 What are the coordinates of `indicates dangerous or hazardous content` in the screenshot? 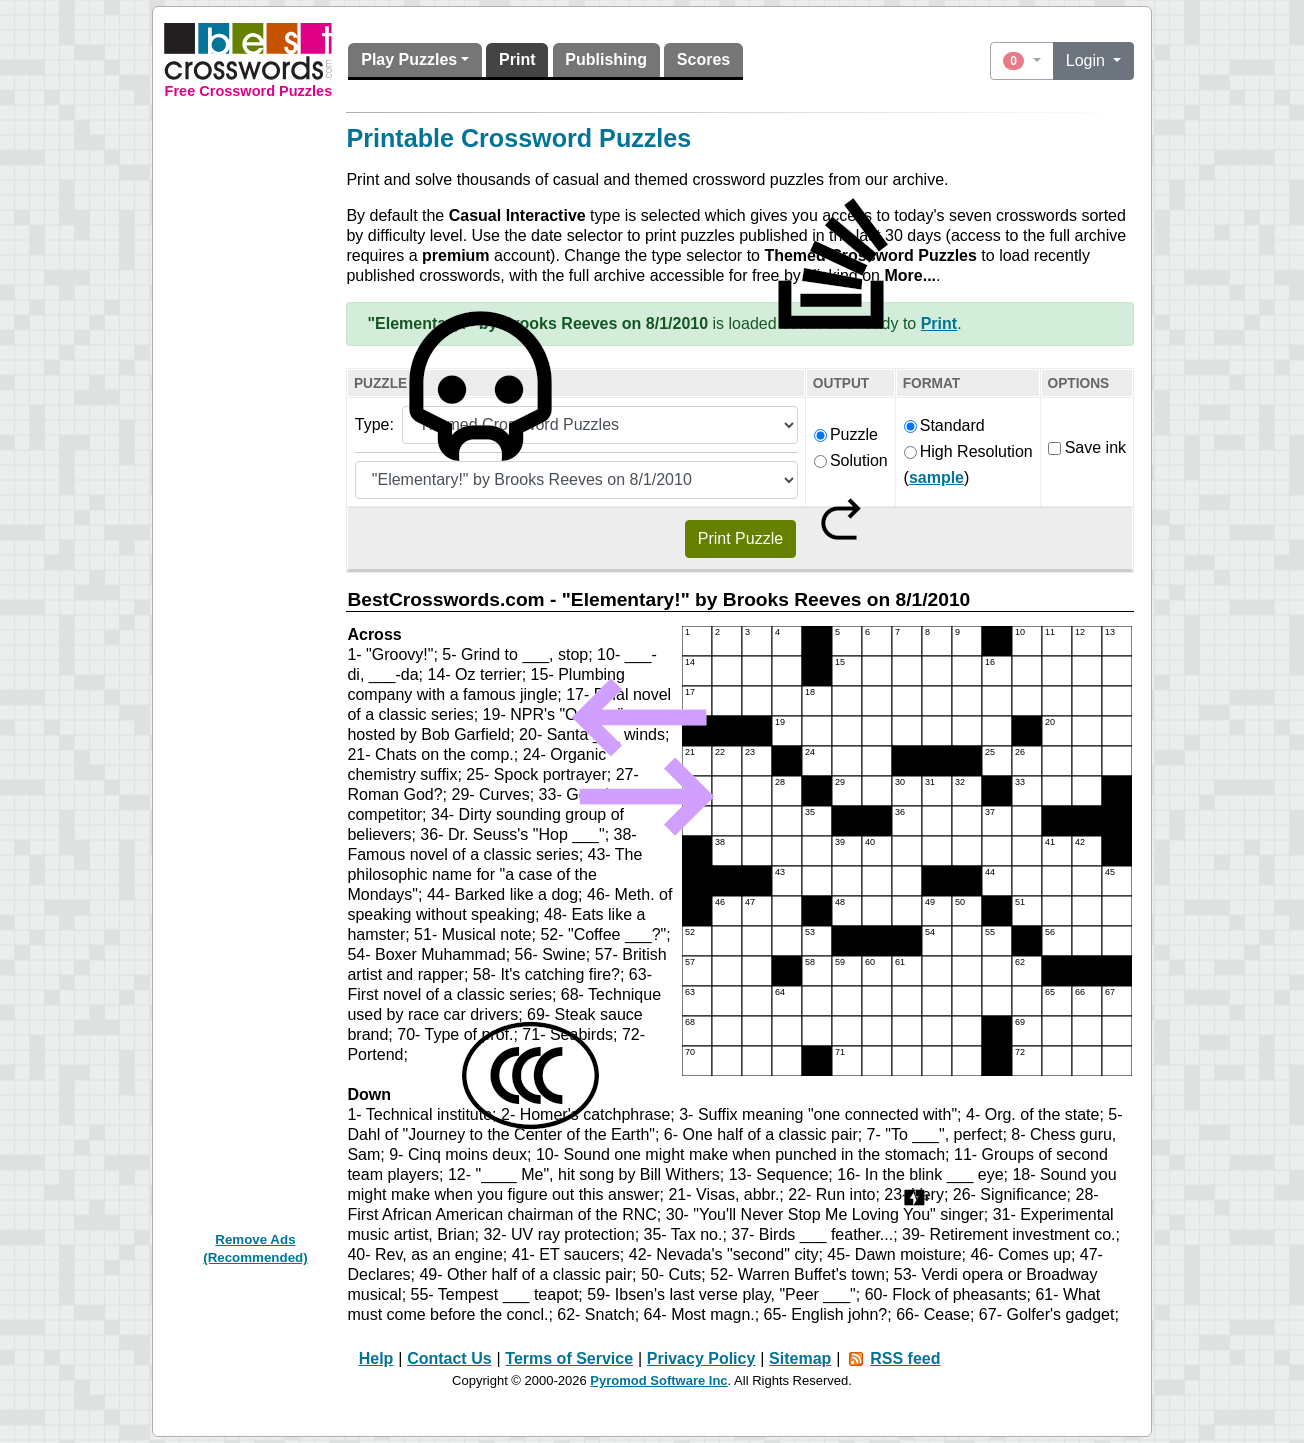 It's located at (480, 382).